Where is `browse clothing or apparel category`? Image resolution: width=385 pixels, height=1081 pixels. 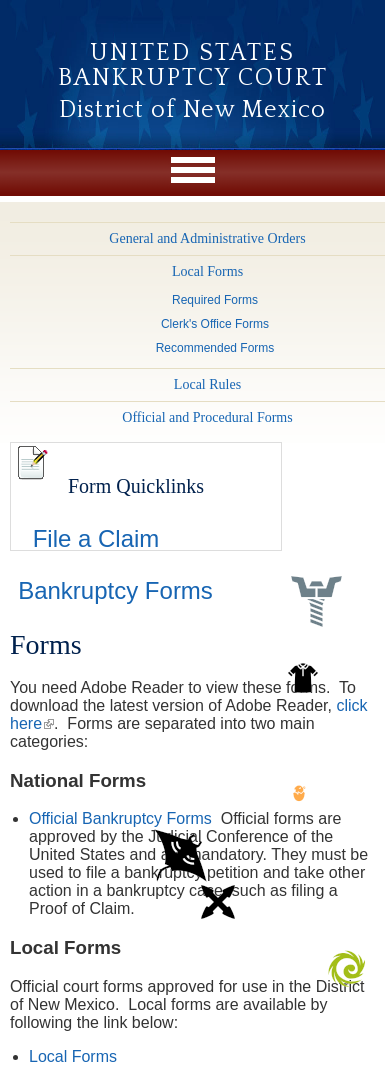 browse clothing or apparel category is located at coordinates (303, 678).